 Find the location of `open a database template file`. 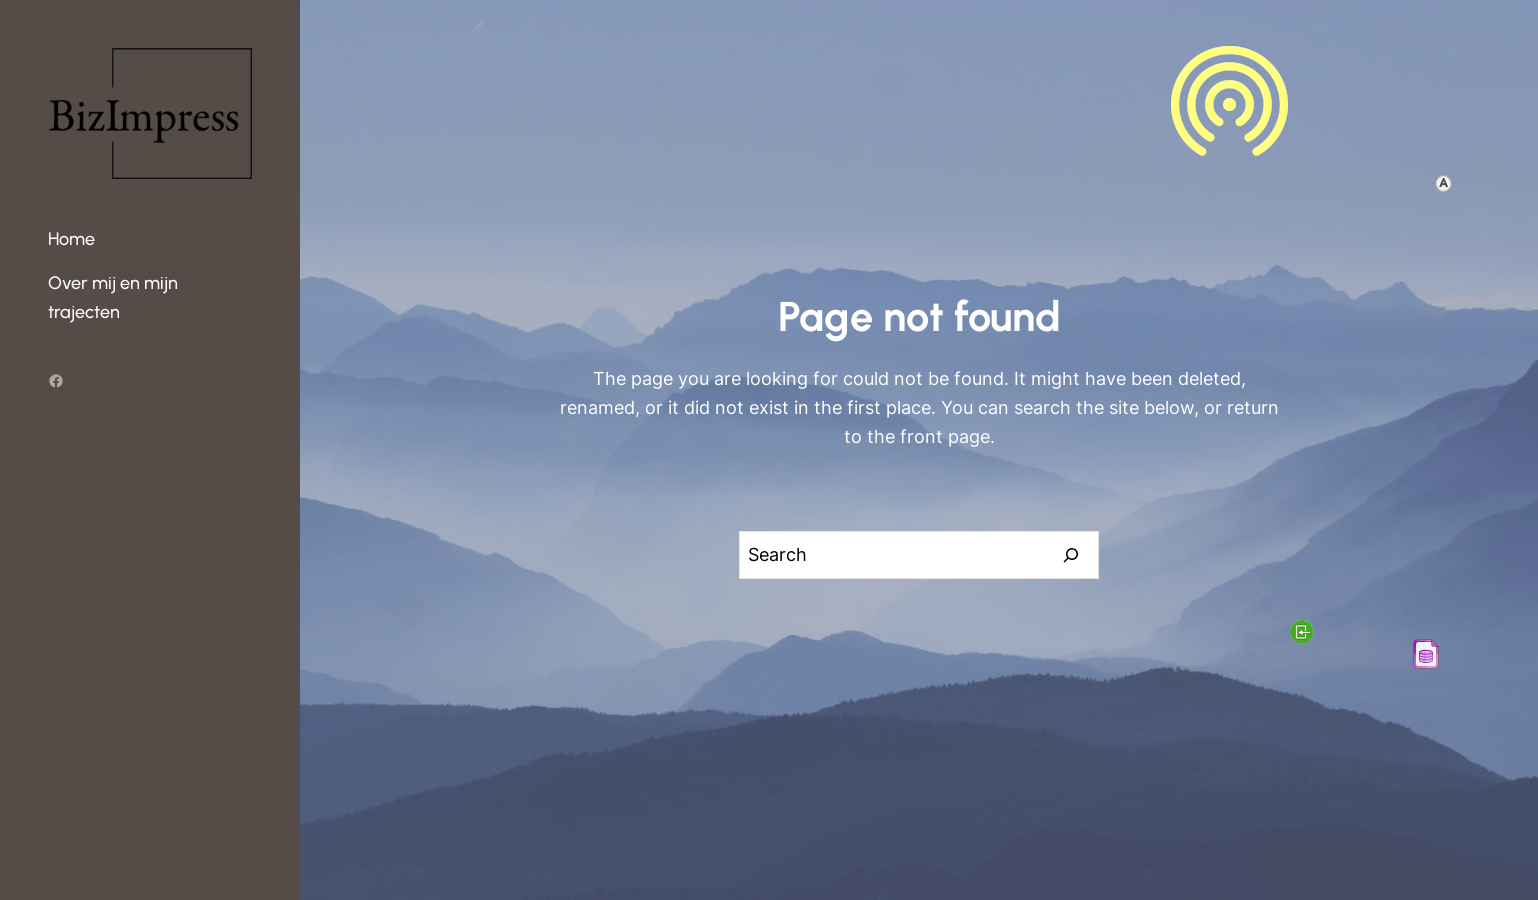

open a database template file is located at coordinates (1426, 654).